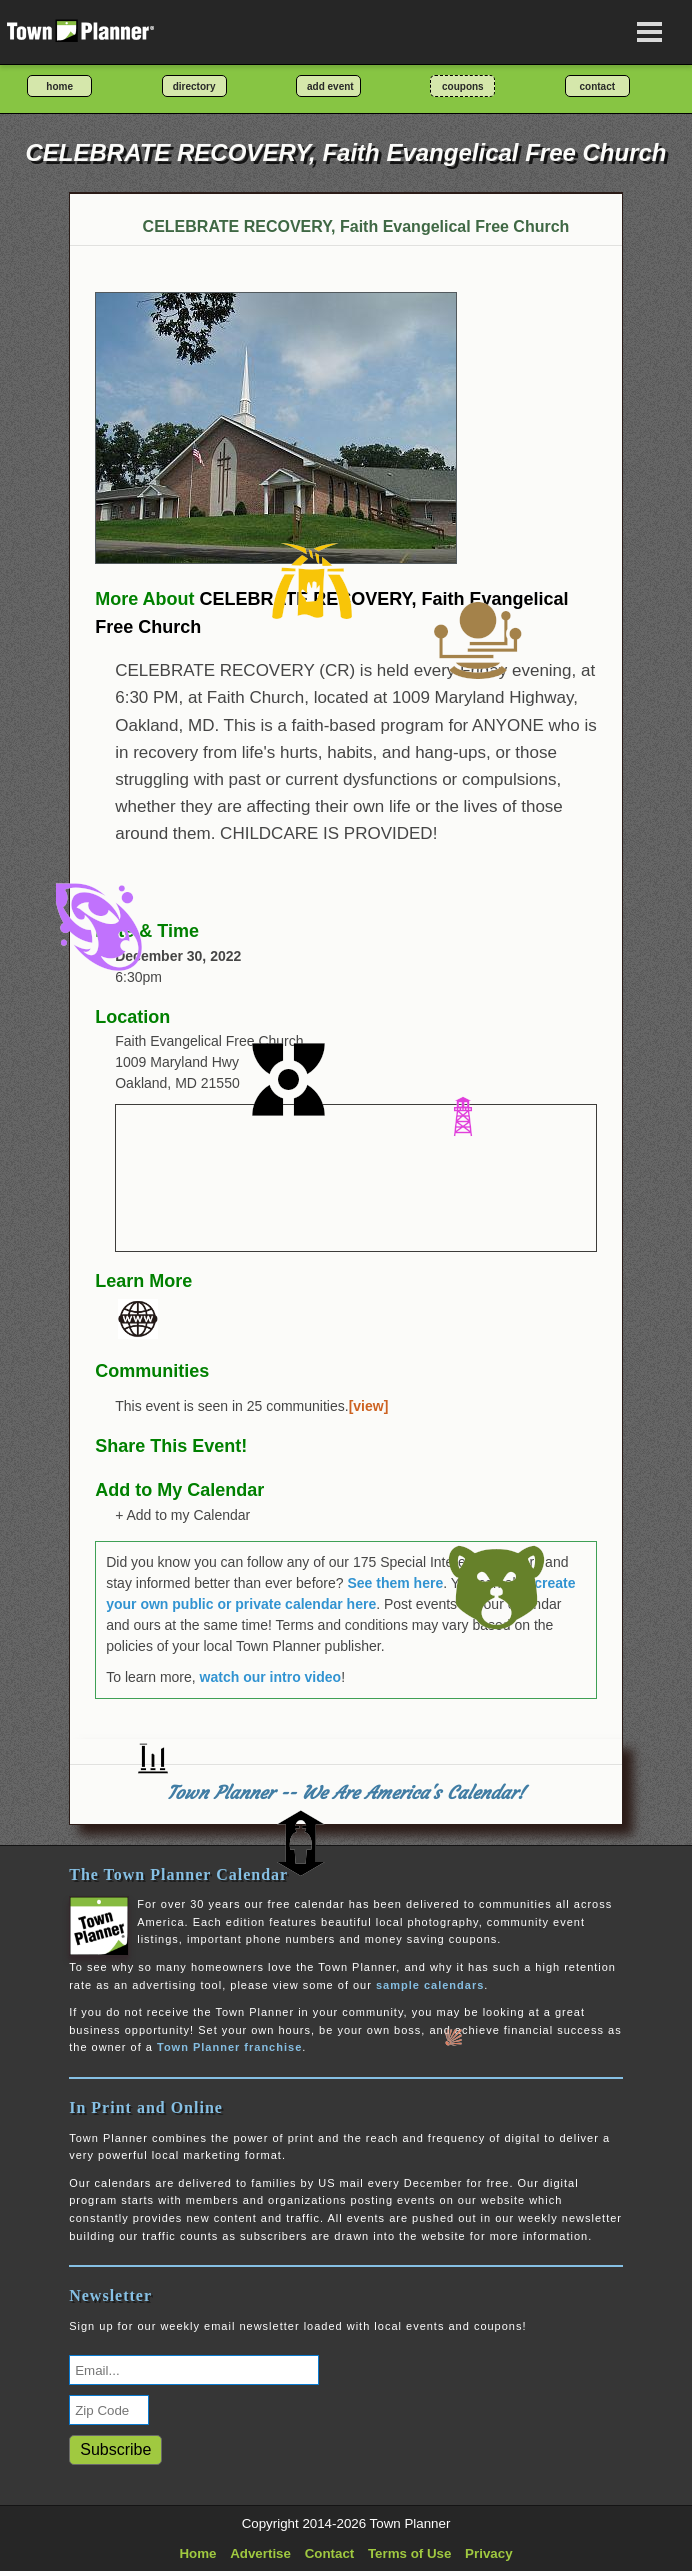 This screenshot has height=2571, width=692. I want to click on select a clan or faction banner, so click(312, 581).